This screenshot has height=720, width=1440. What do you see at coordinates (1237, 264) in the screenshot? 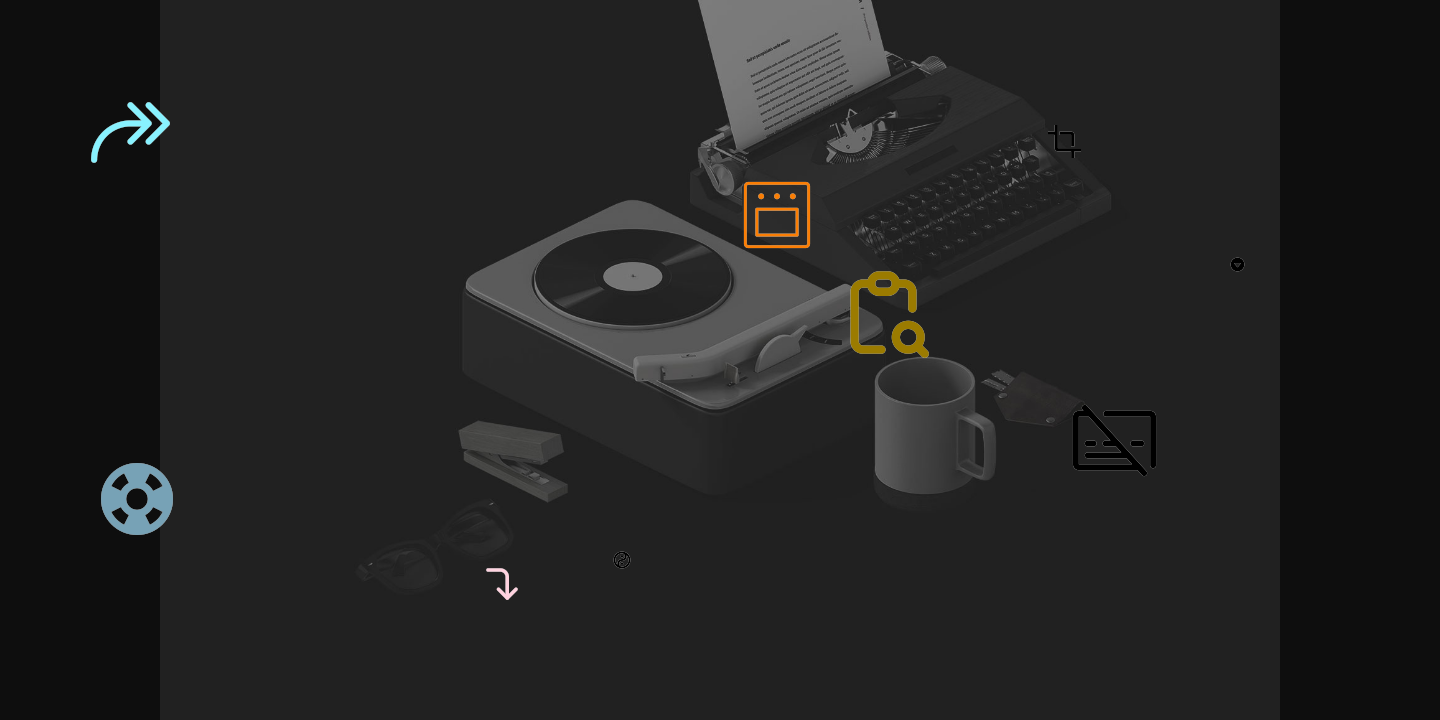
I see `expand dropdown menu or content` at bounding box center [1237, 264].